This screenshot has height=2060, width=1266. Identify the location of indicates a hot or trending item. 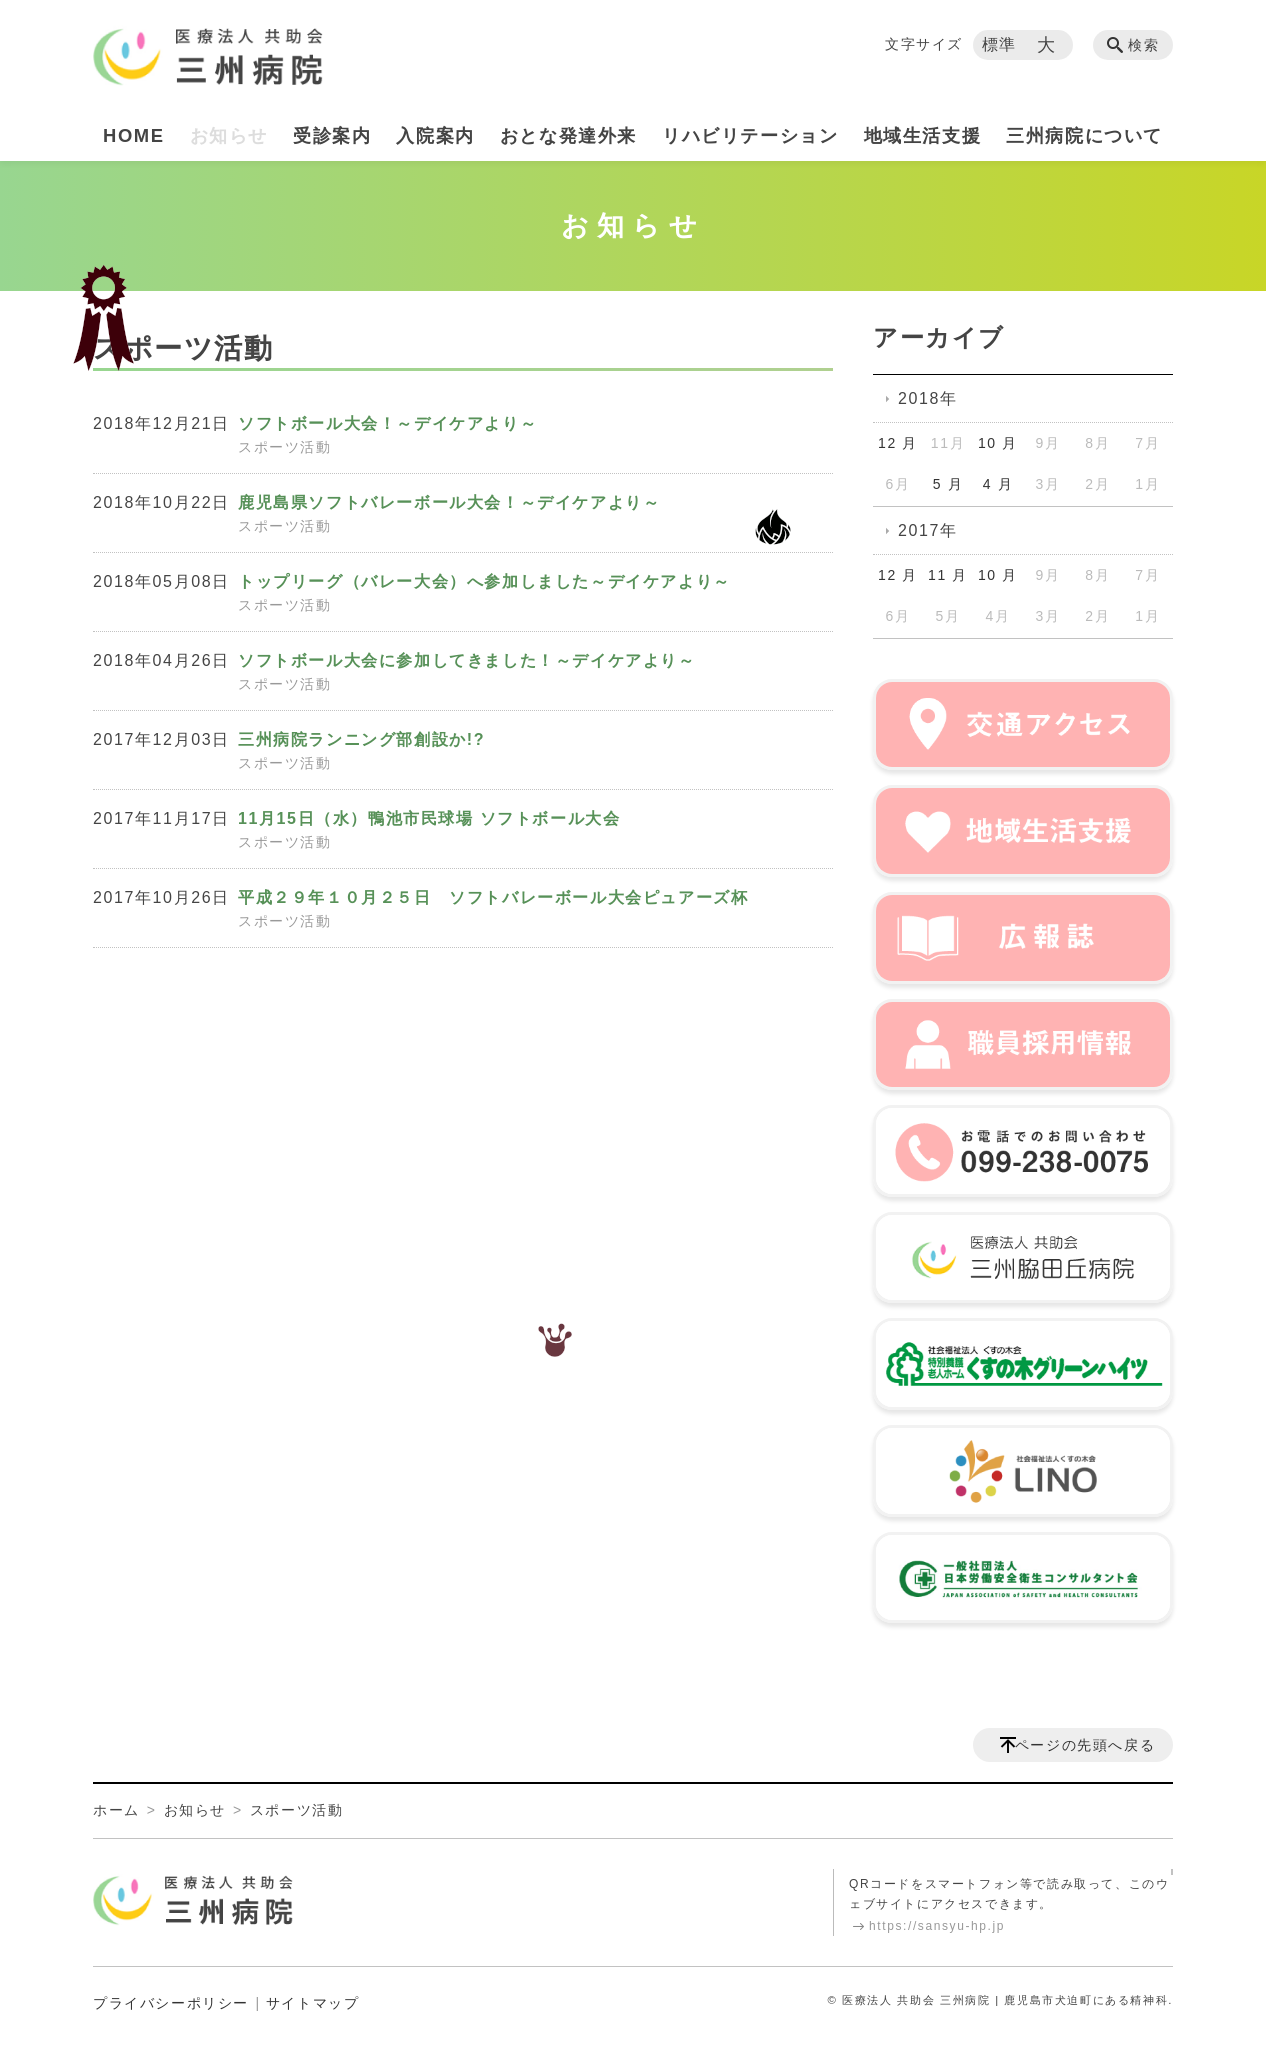
(773, 527).